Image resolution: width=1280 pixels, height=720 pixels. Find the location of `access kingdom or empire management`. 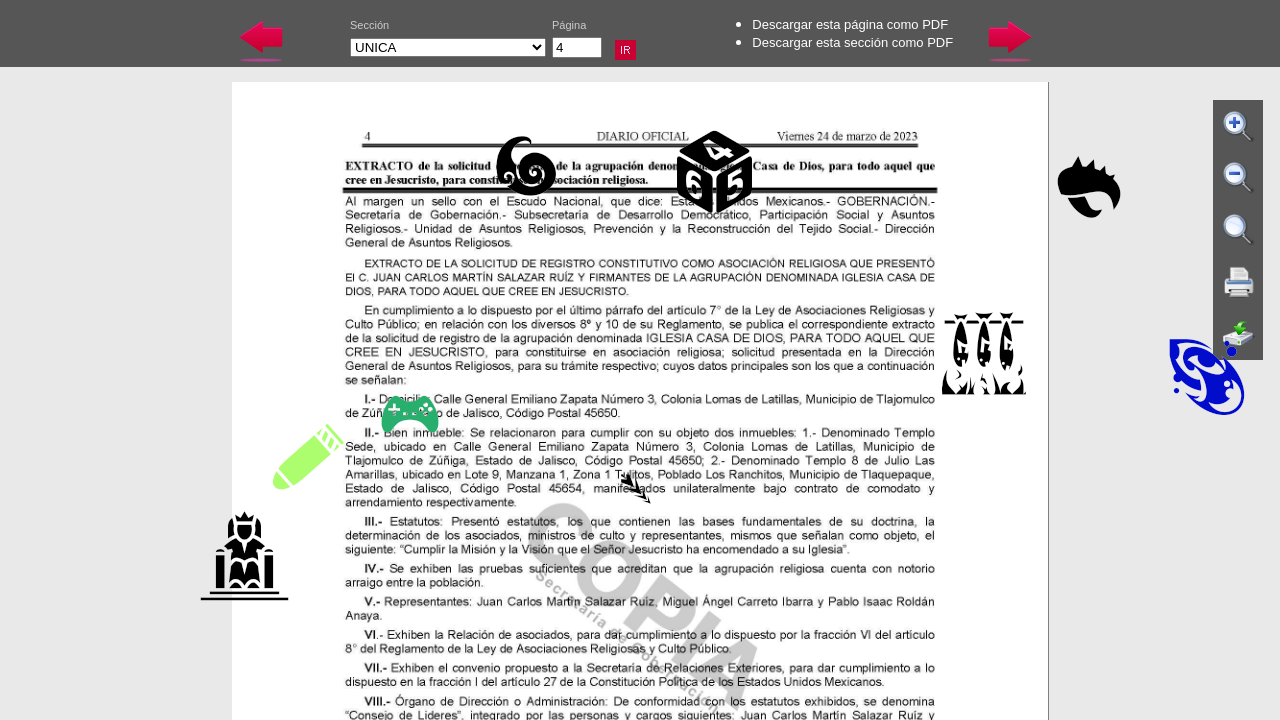

access kingdom or empire management is located at coordinates (244, 556).